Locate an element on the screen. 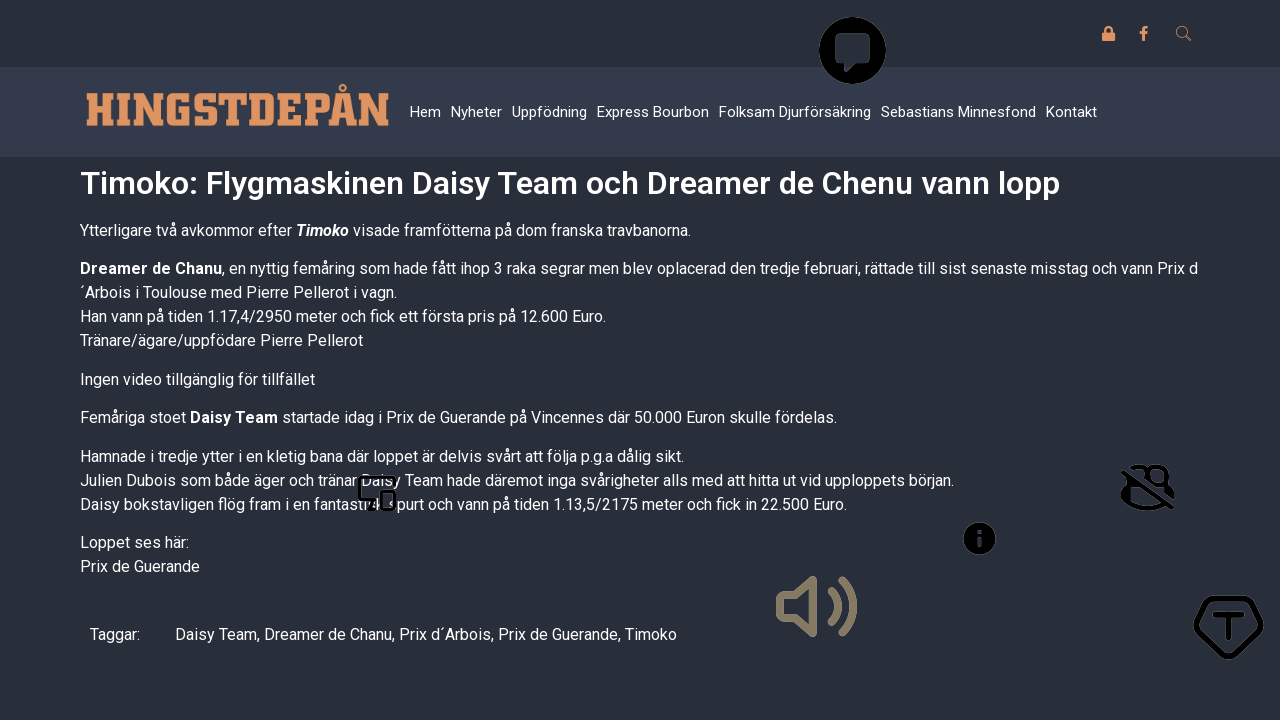 Image resolution: width=1280 pixels, height=720 pixels. view discussion feed is located at coordinates (852, 50).